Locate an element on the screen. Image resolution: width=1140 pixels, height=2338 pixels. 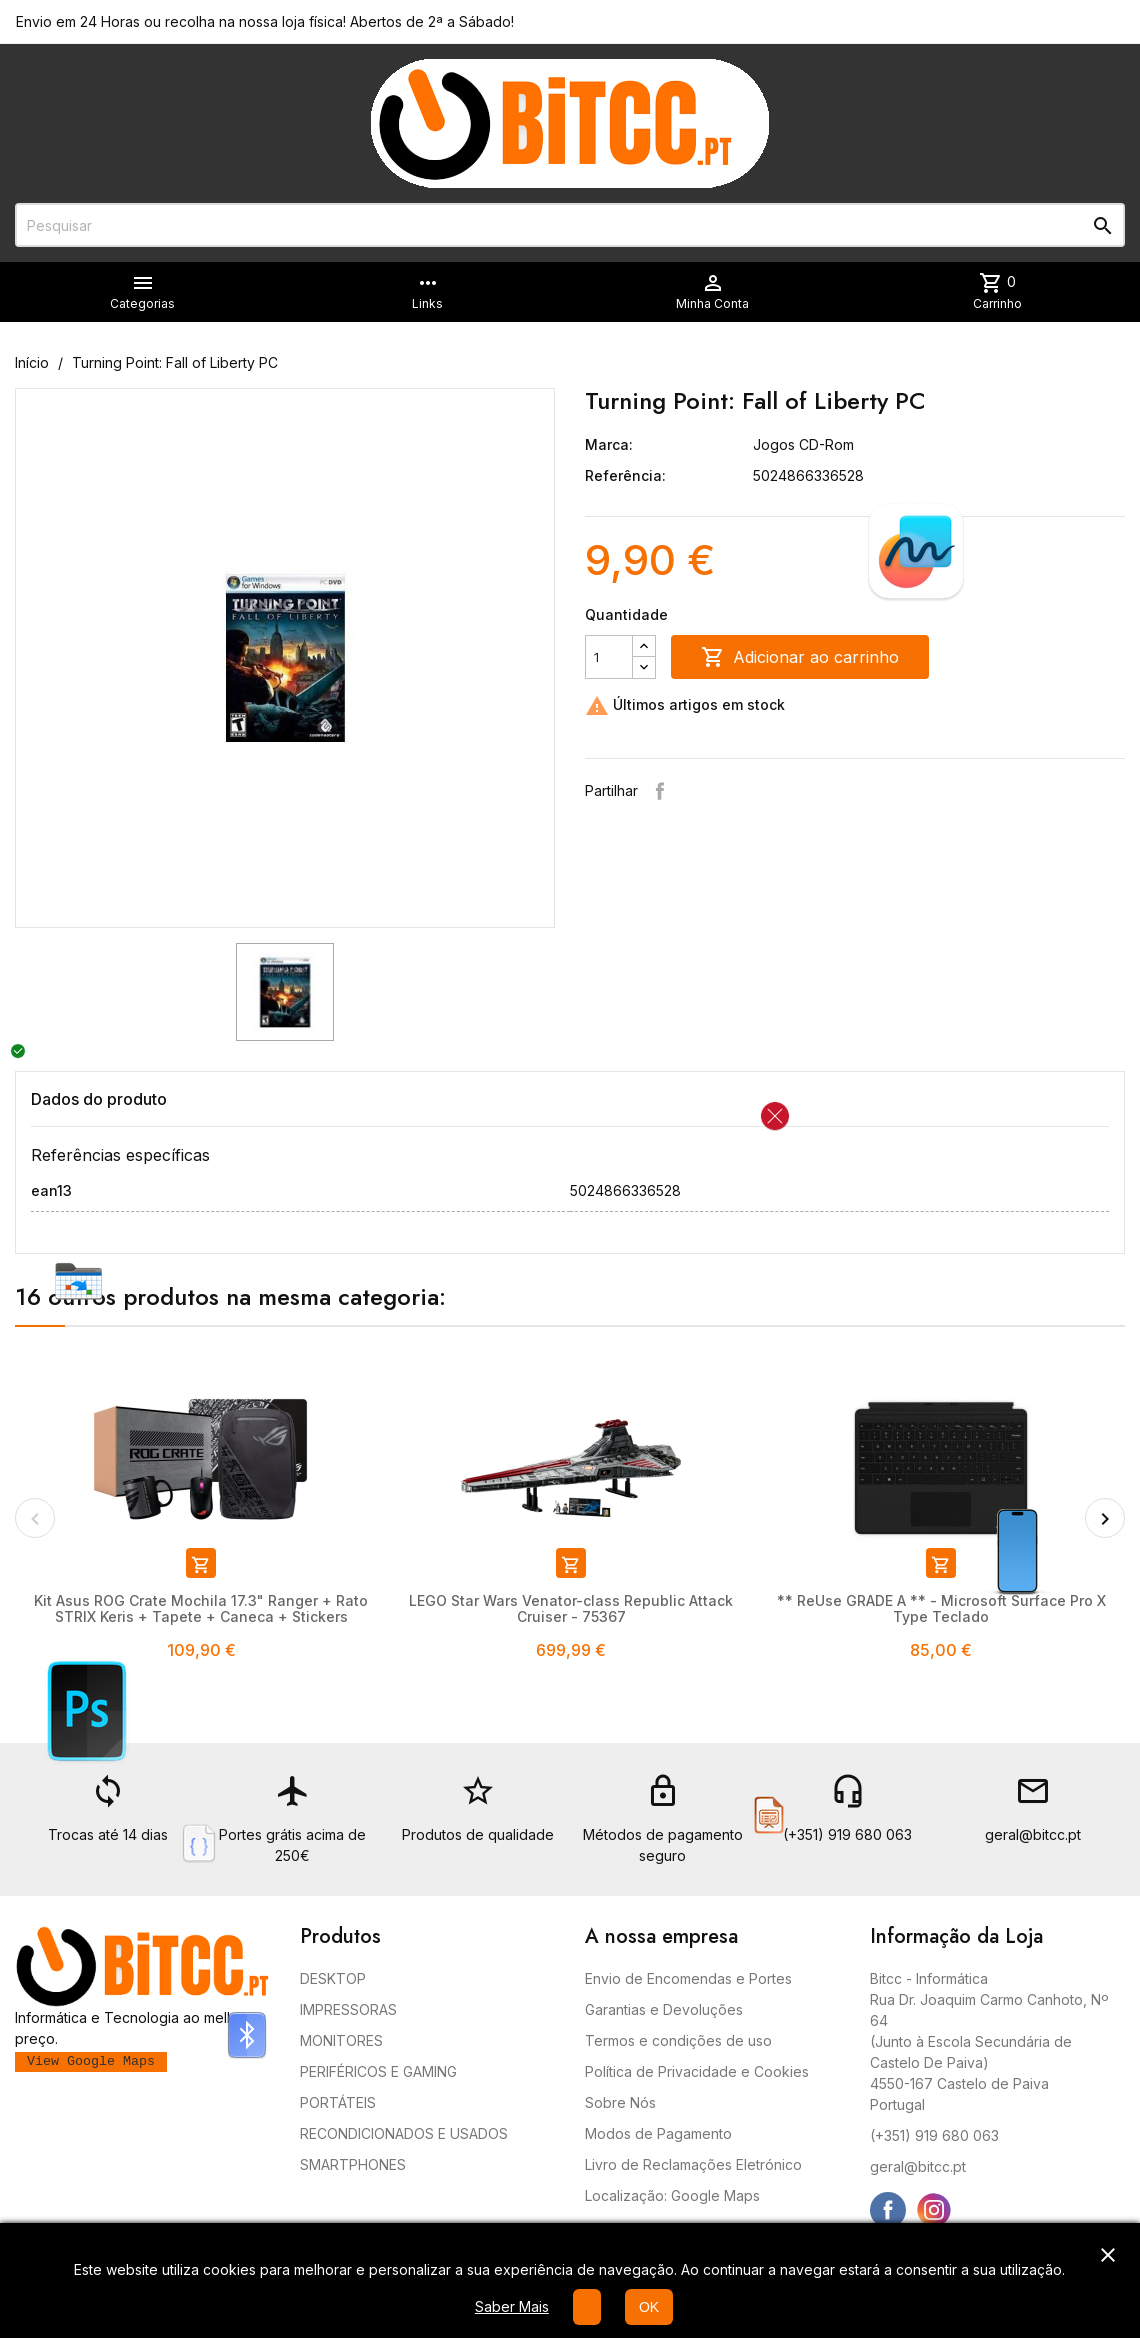
access bluetooth settings is located at coordinates (247, 2035).